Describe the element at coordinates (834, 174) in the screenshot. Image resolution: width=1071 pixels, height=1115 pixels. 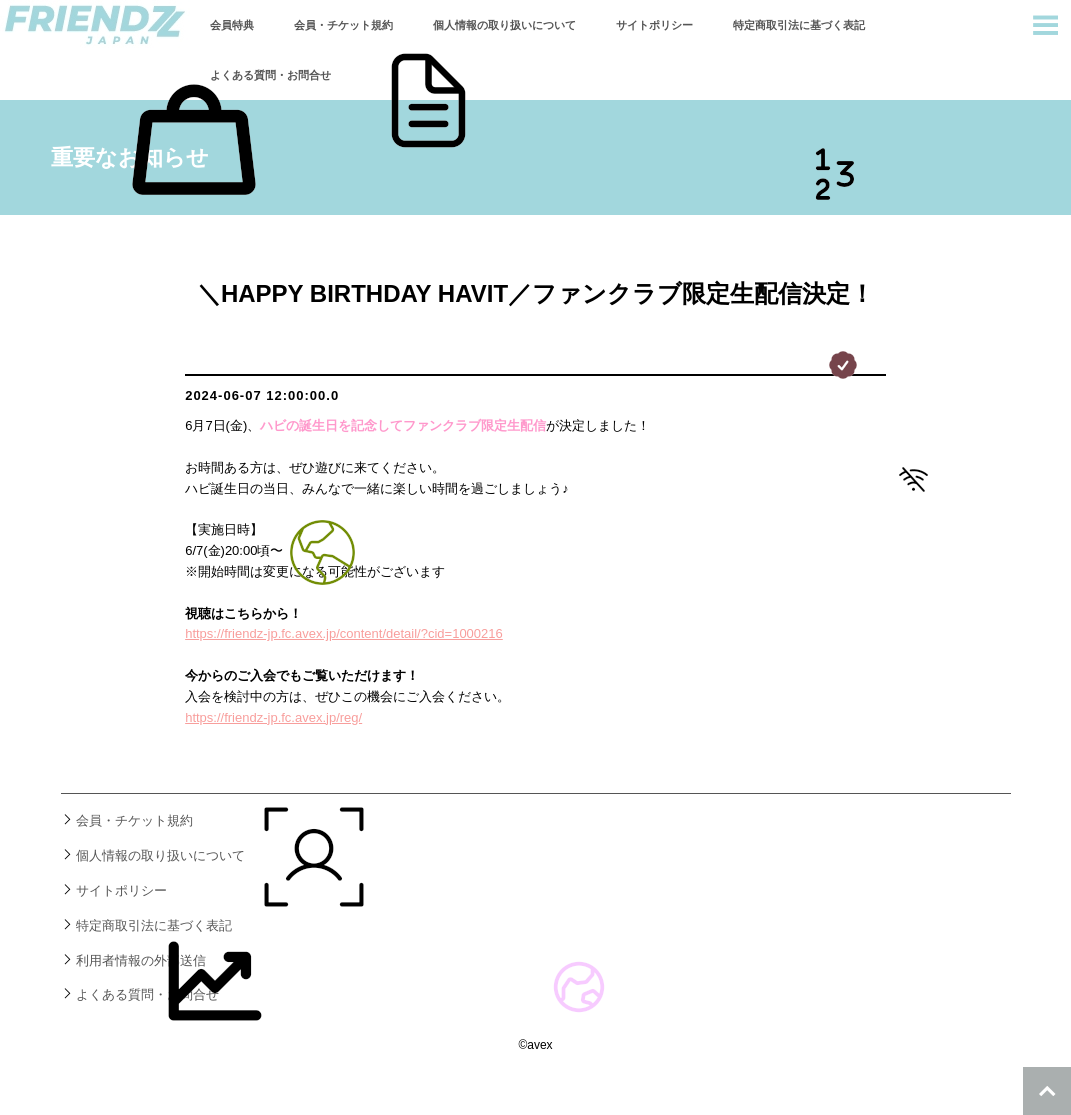
I see `format text as numbered list` at that location.